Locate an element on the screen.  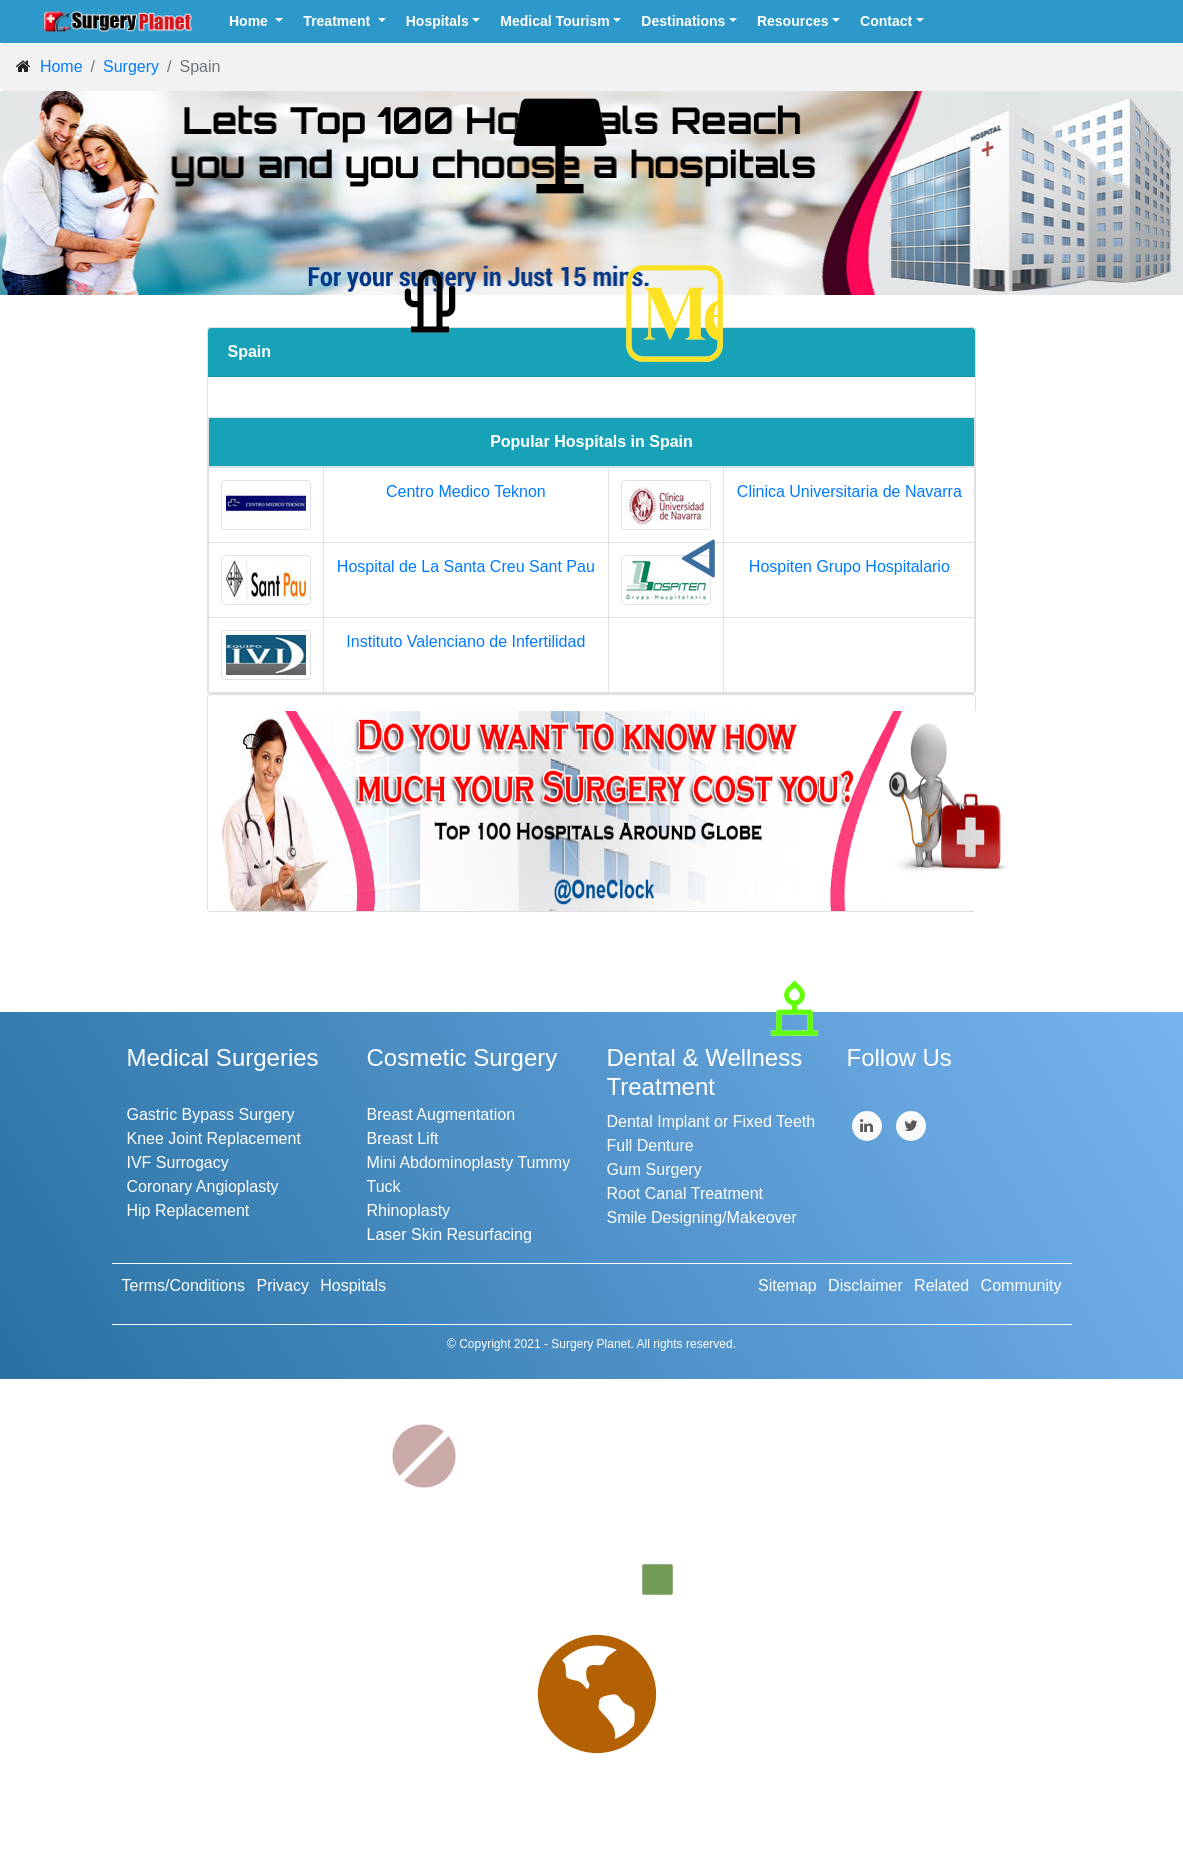
view global or worldwide settings is located at coordinates (597, 1694).